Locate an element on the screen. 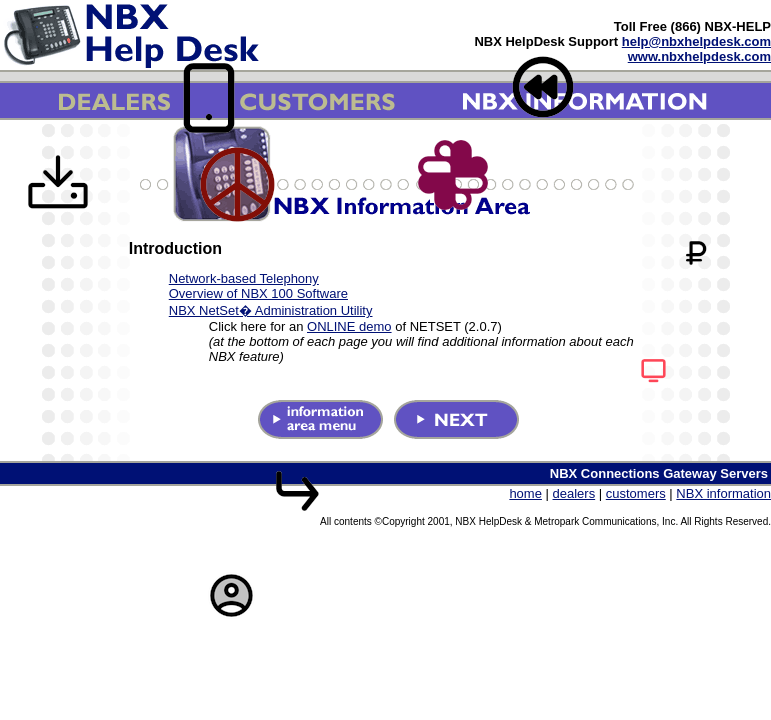  open Slack messaging app is located at coordinates (453, 175).